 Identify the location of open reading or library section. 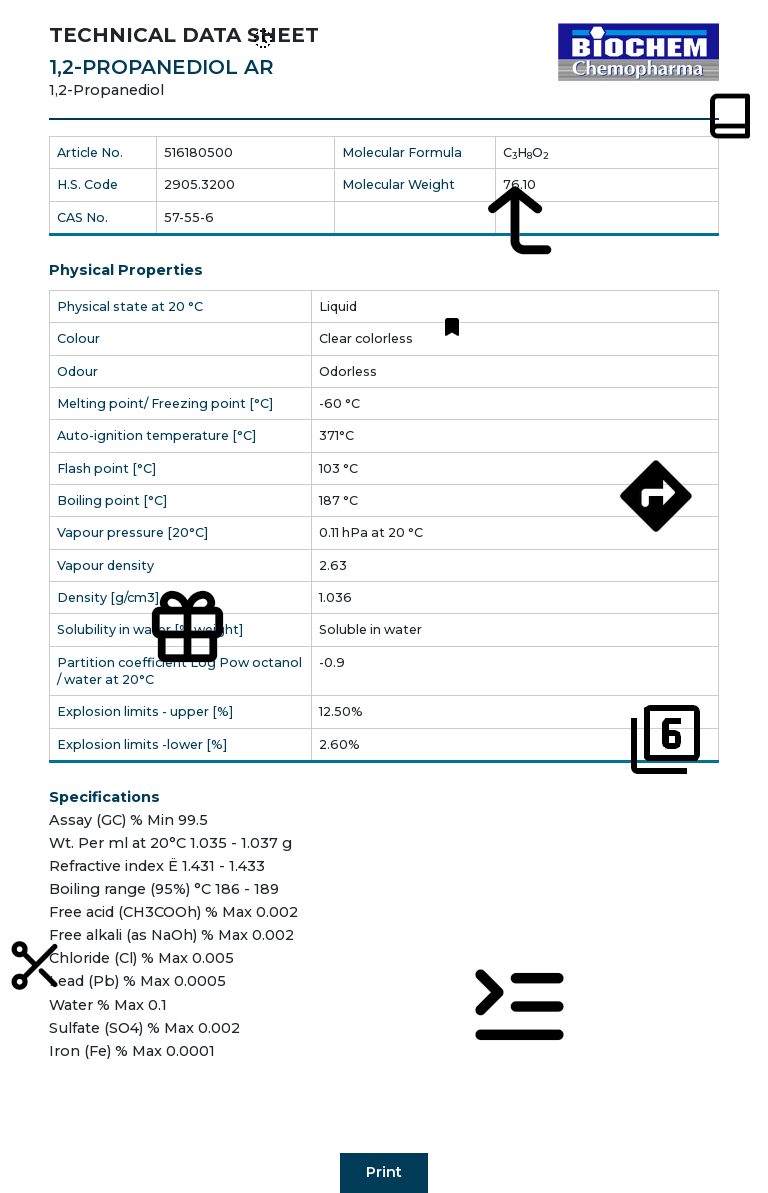
(730, 116).